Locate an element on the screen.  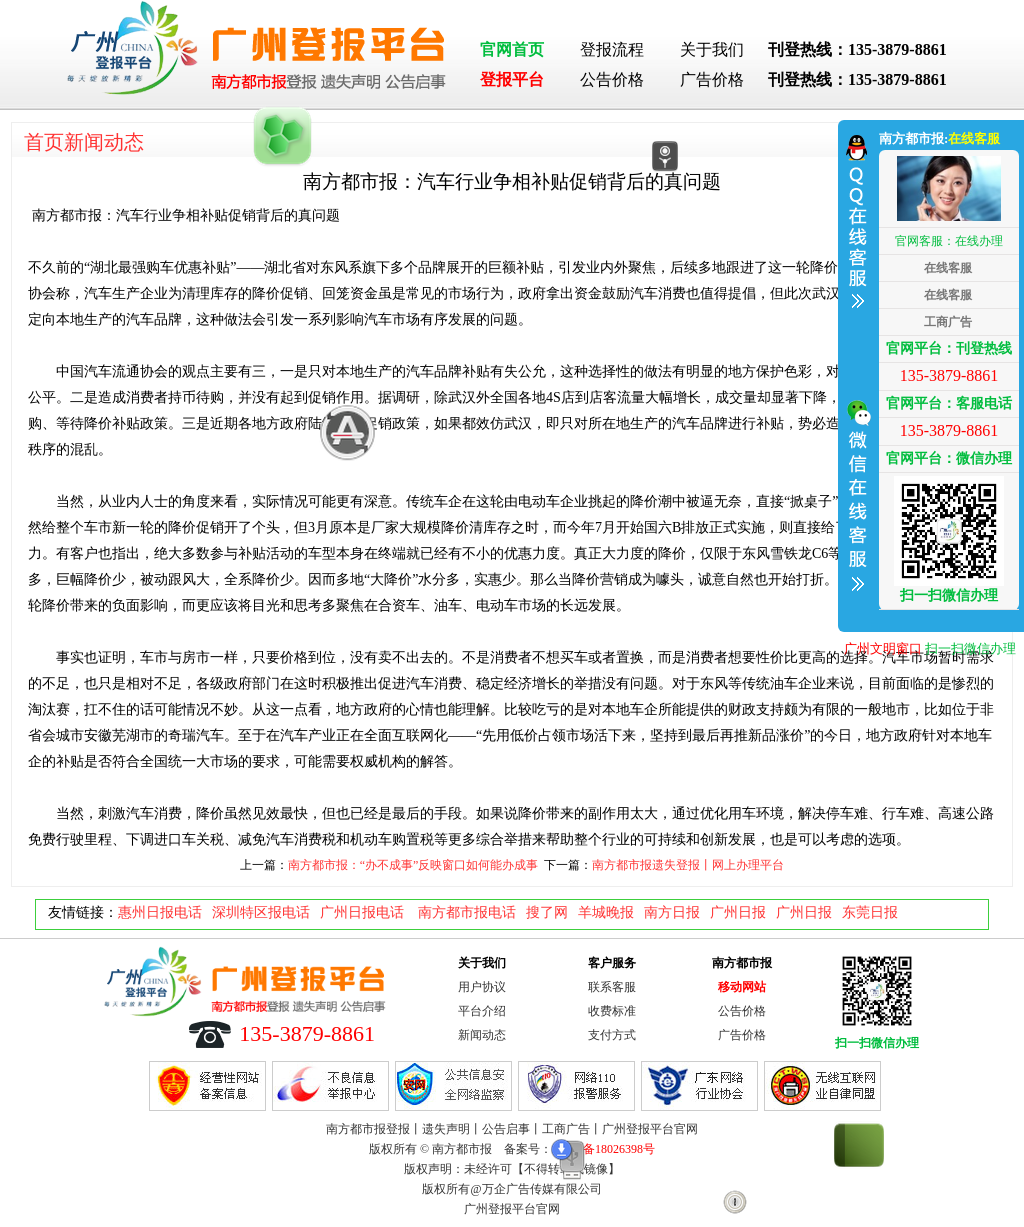
open the system software update application is located at coordinates (347, 432).